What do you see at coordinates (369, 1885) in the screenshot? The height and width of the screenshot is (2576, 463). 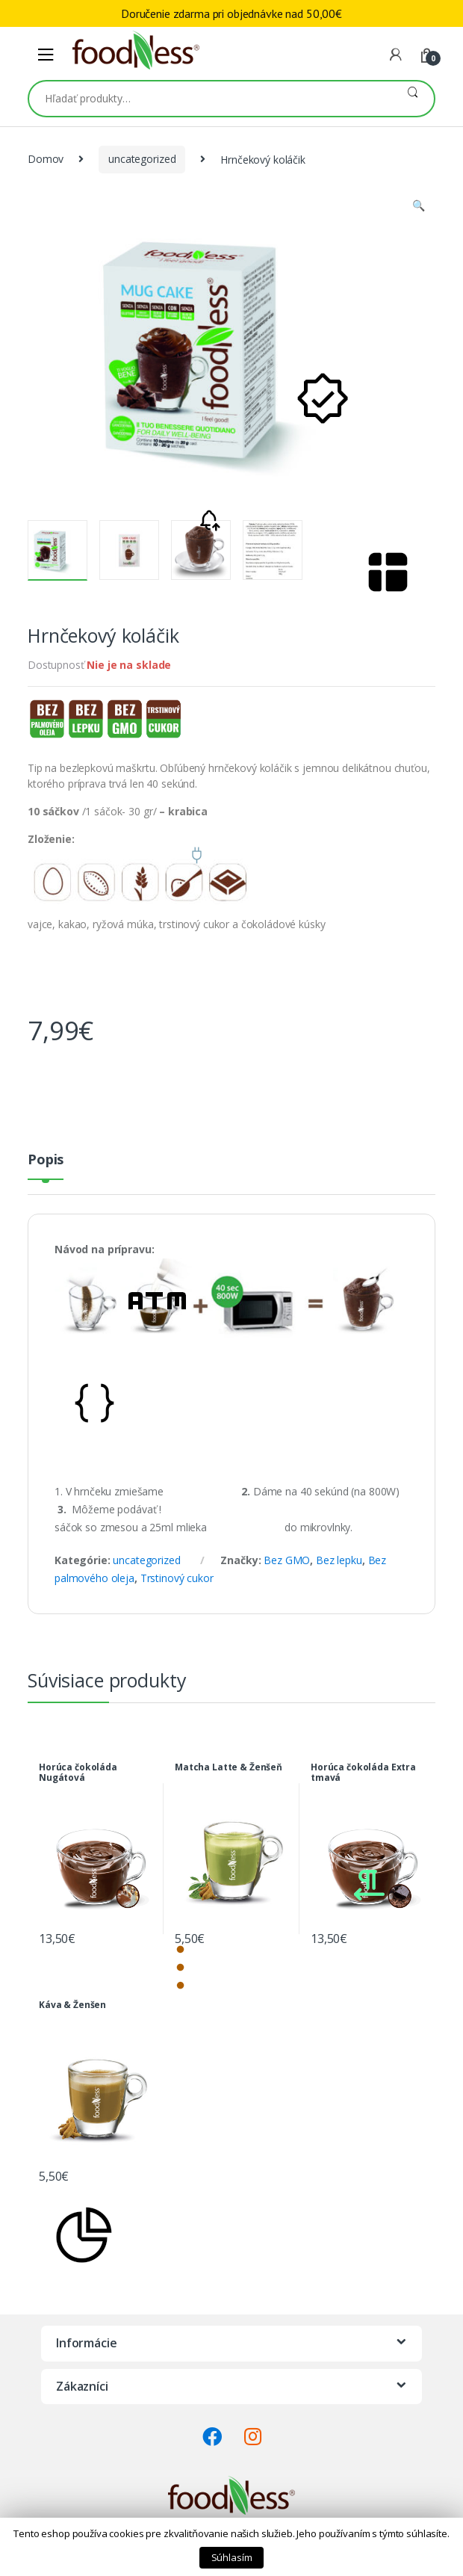 I see `decrease paragraph indent` at bounding box center [369, 1885].